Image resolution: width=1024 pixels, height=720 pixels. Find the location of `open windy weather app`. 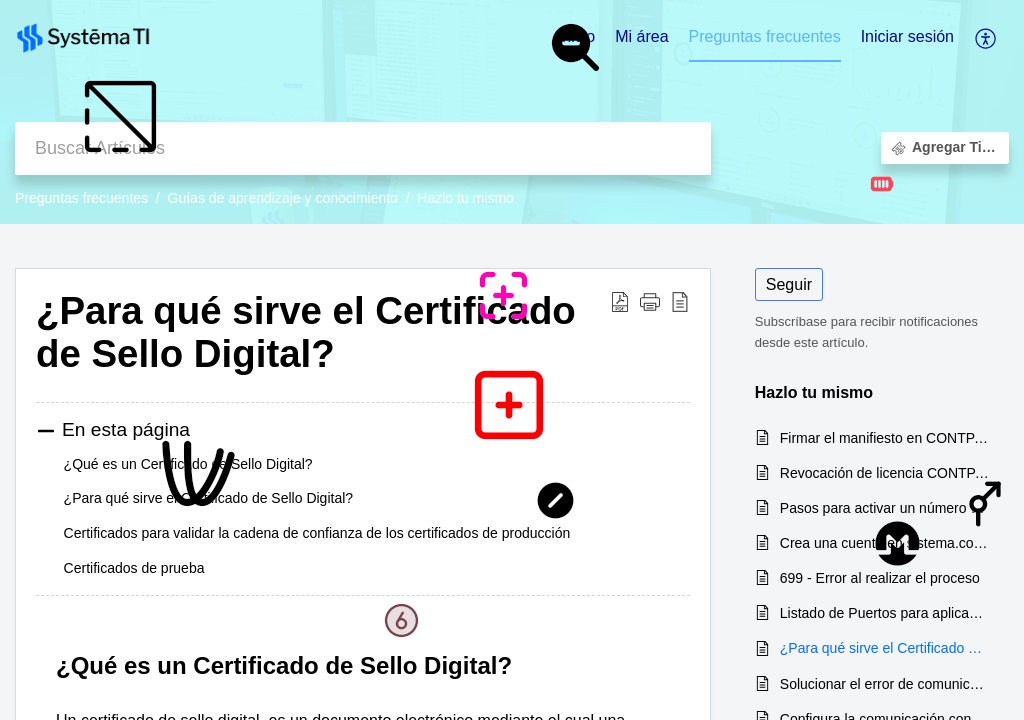

open windy weather app is located at coordinates (198, 473).